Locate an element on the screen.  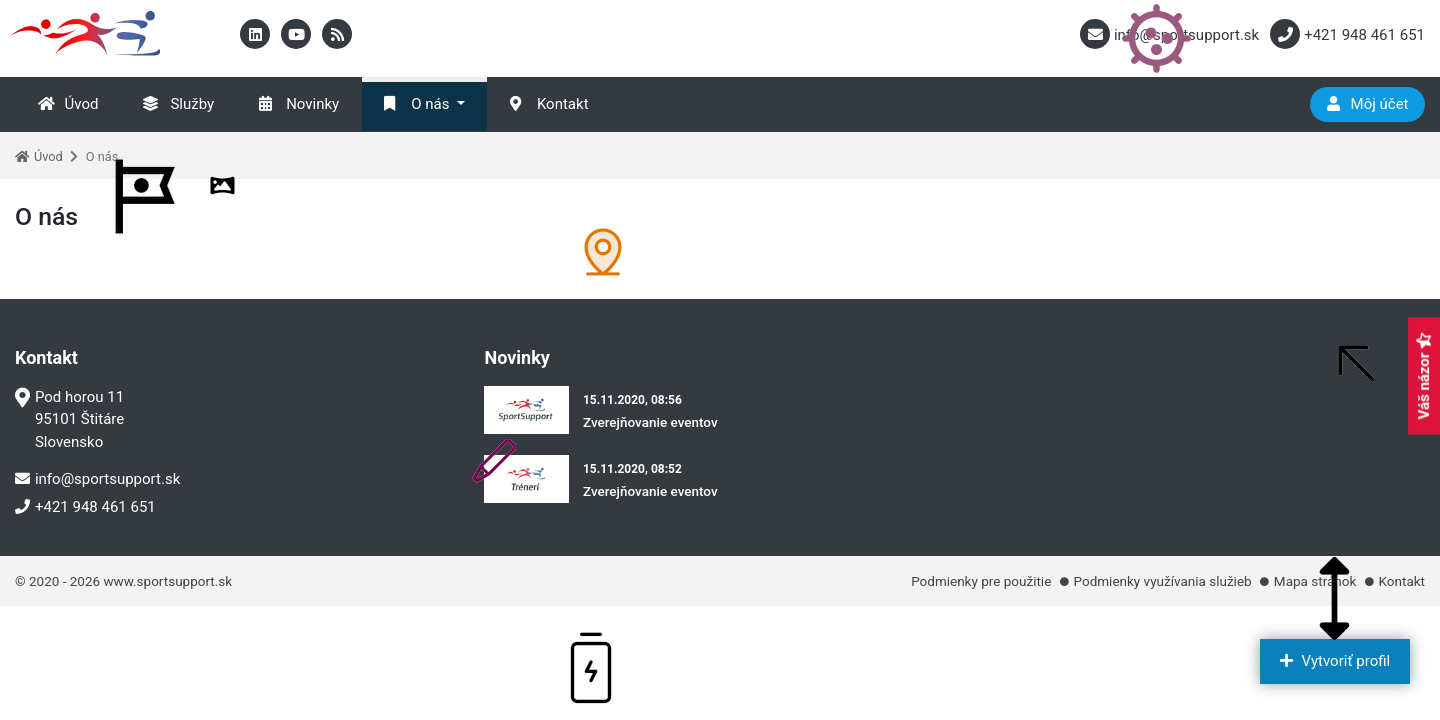
view panoramic photo is located at coordinates (222, 185).